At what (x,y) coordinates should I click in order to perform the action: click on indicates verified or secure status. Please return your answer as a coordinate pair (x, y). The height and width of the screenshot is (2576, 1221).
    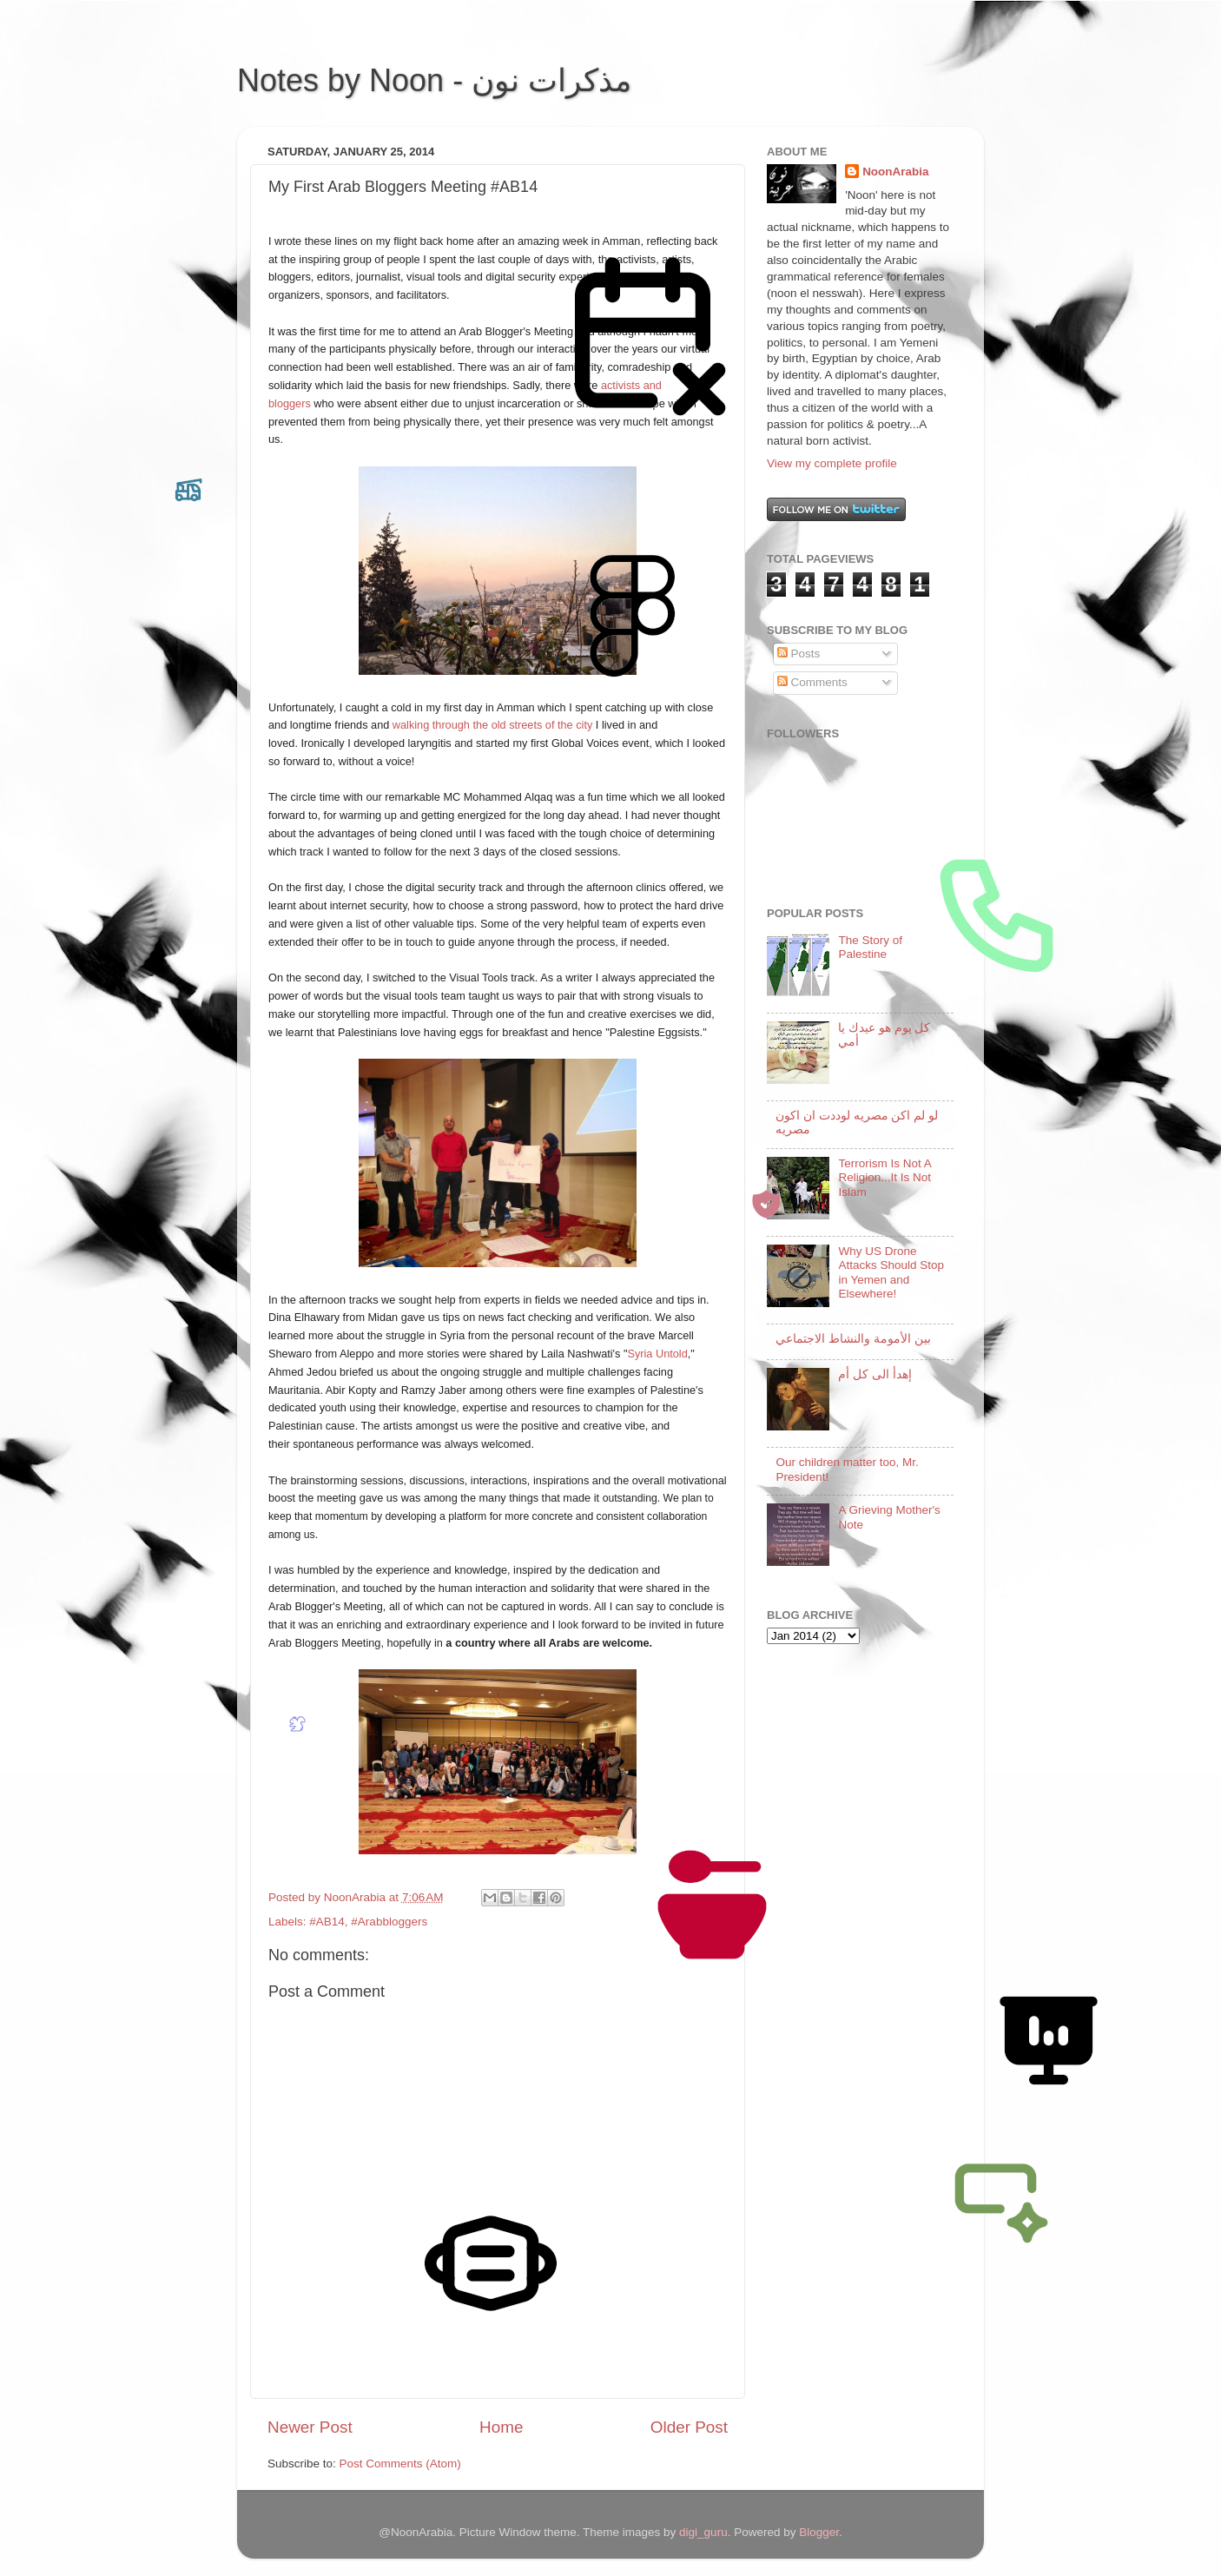
    Looking at the image, I should click on (766, 1204).